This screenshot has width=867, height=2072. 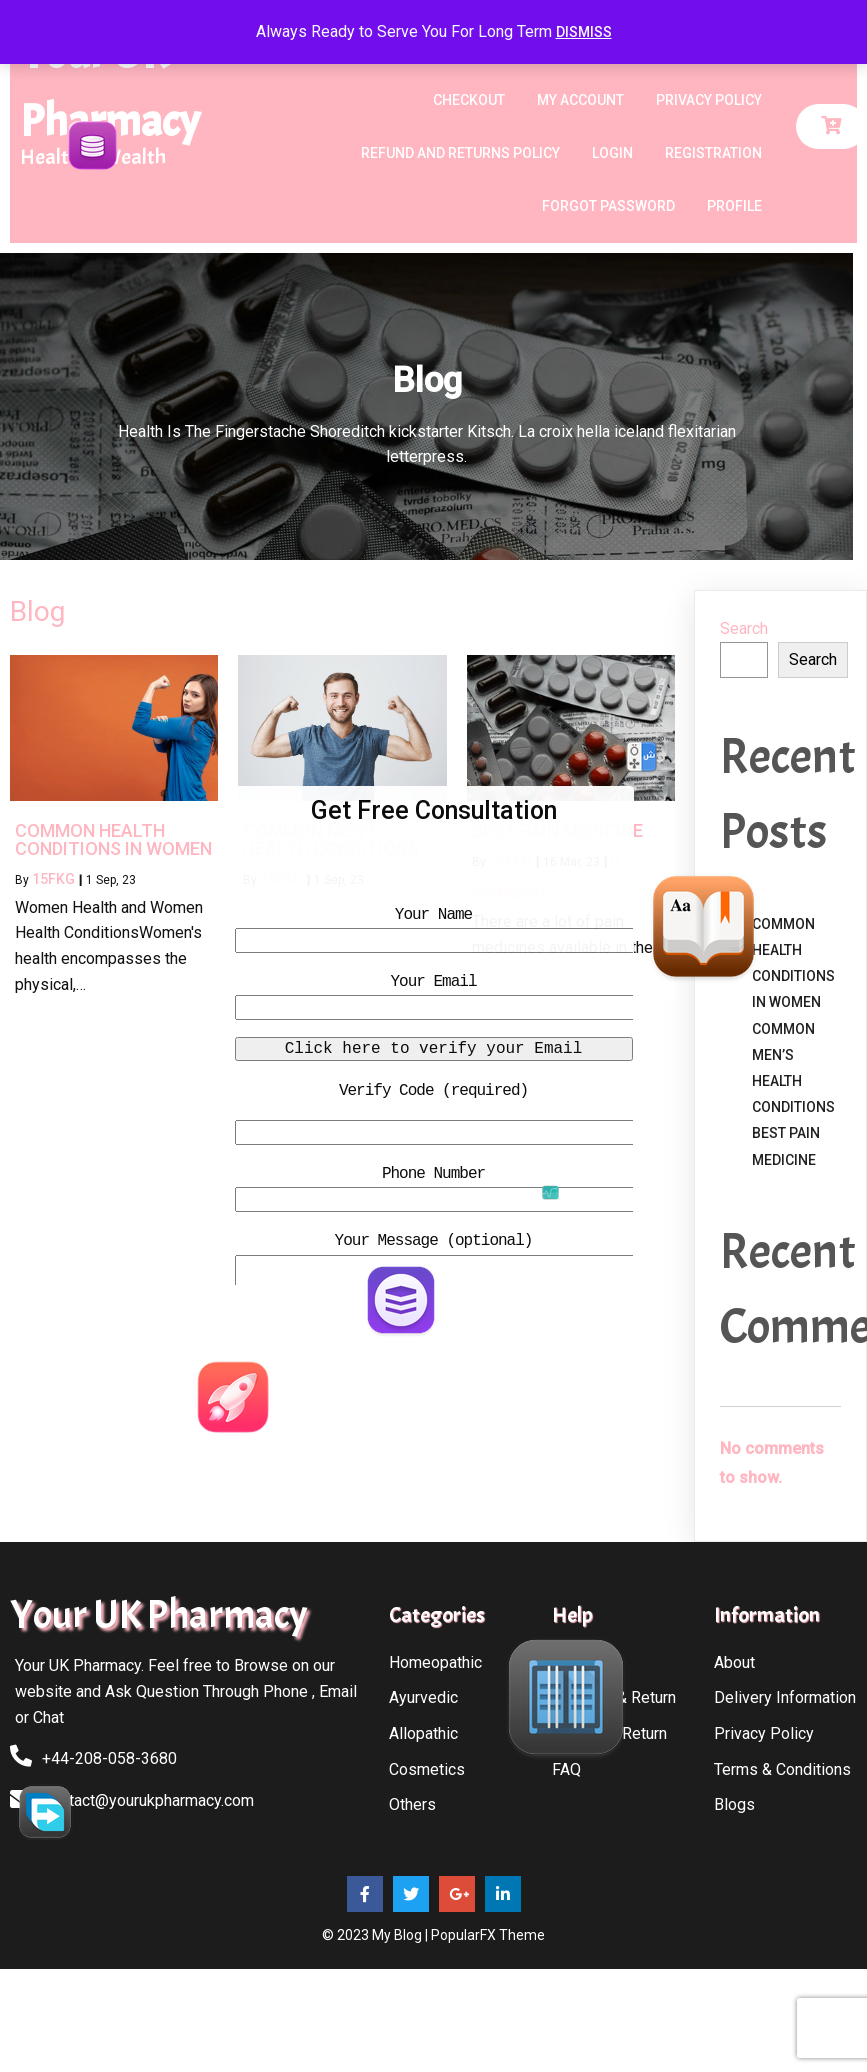 What do you see at coordinates (566, 1697) in the screenshot?
I see `open virtualization container settings` at bounding box center [566, 1697].